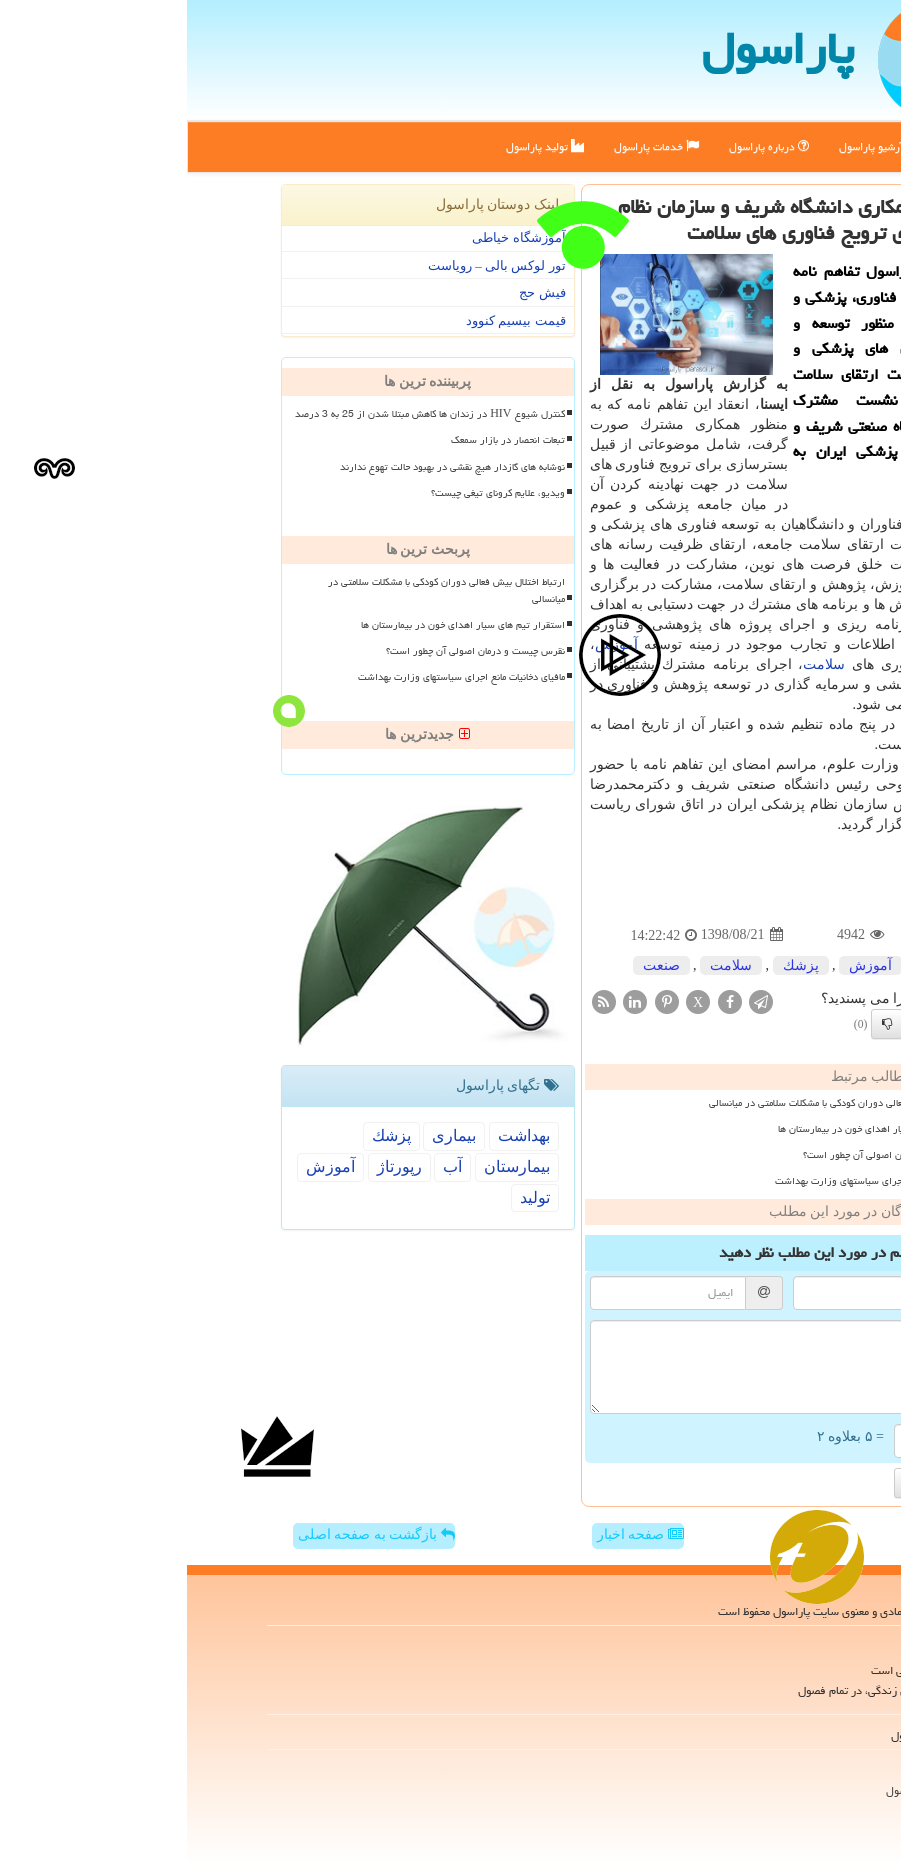 The width and height of the screenshot is (901, 1864). What do you see at coordinates (277, 1446) in the screenshot?
I see `open the WazirX cryptocurrency exchange app` at bounding box center [277, 1446].